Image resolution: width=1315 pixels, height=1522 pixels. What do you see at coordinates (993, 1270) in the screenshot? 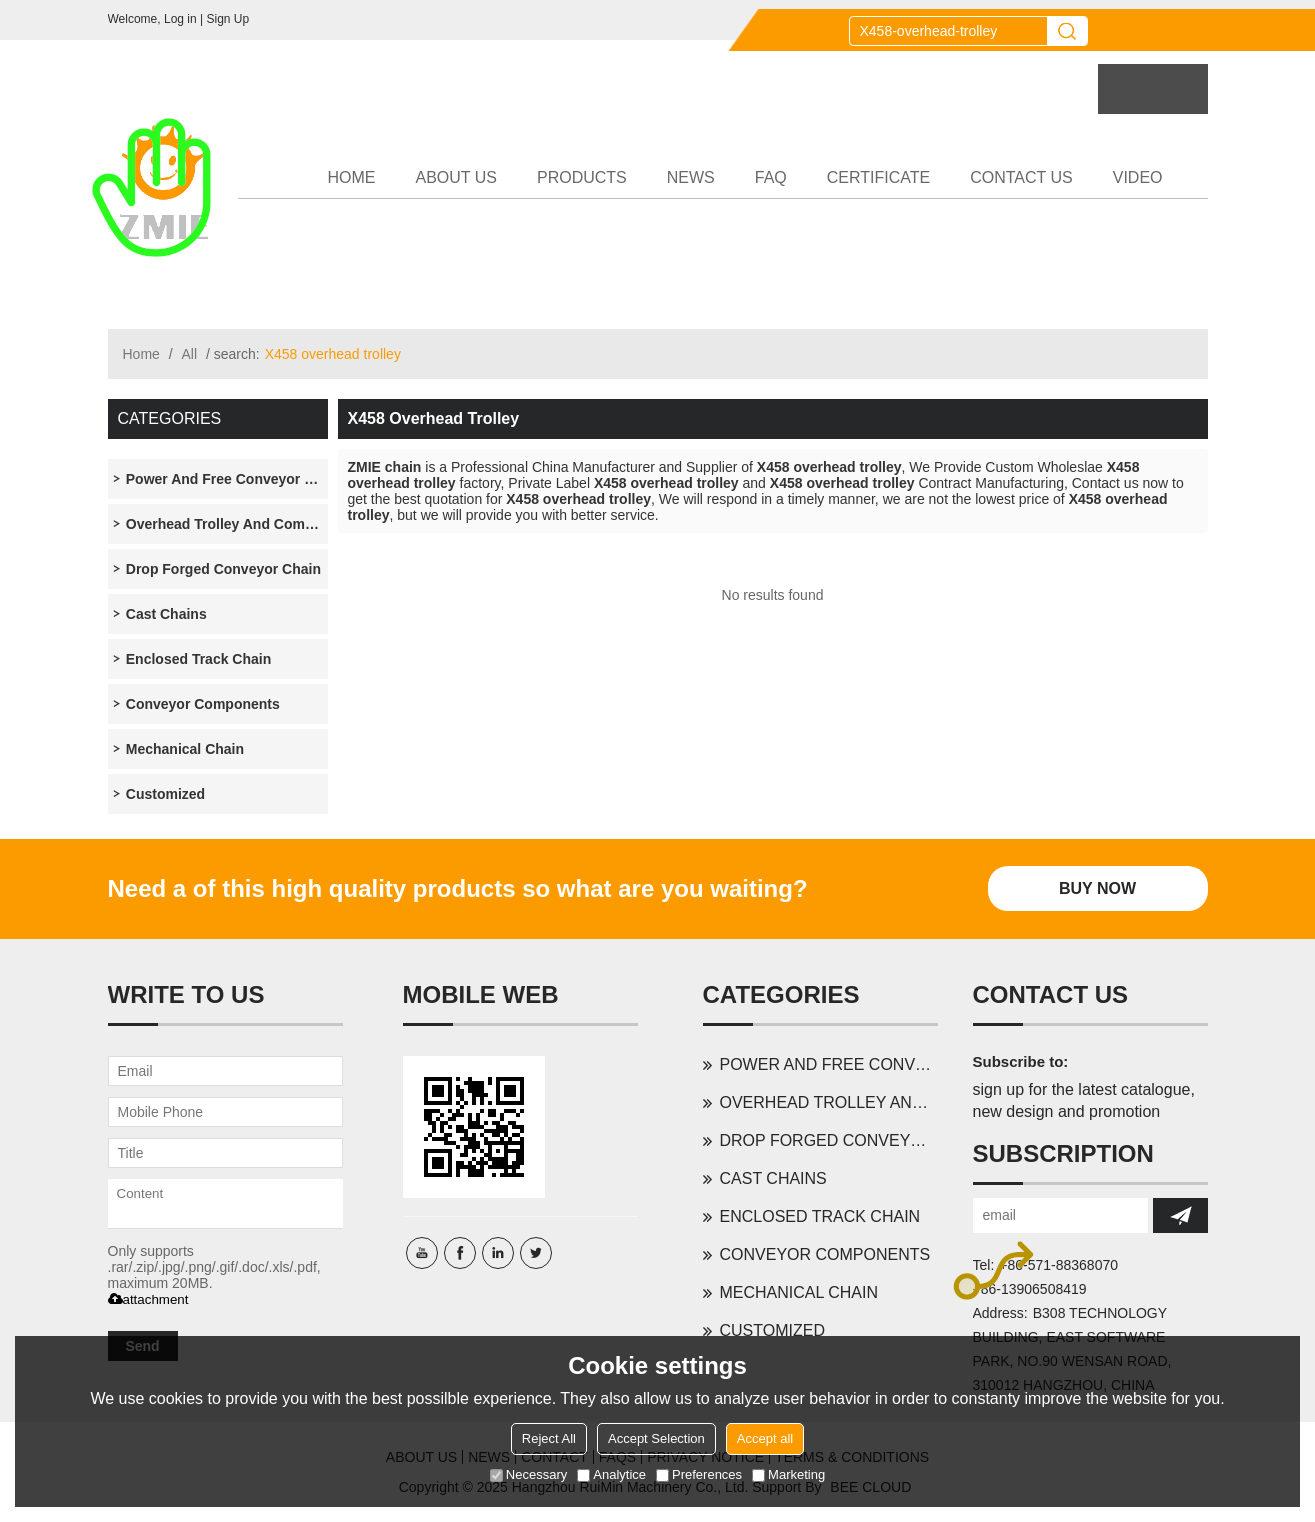
I see `indicates a workflow or process flow direction` at bounding box center [993, 1270].